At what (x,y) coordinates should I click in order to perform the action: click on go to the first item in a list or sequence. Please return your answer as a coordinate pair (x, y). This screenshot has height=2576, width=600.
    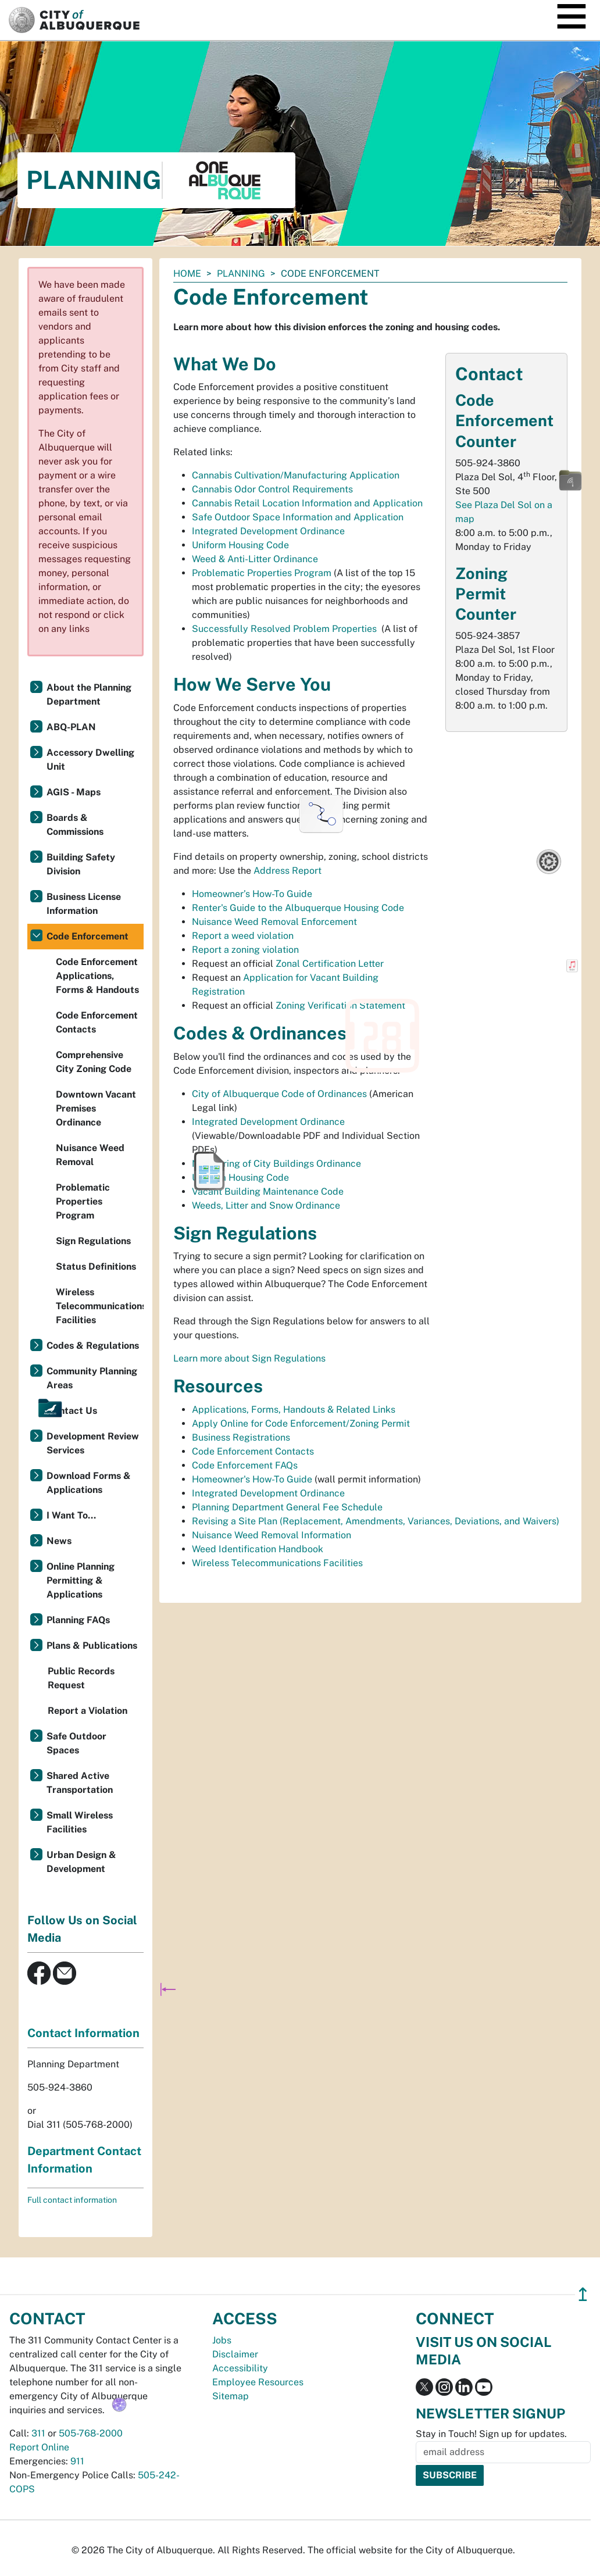
    Looking at the image, I should click on (168, 1989).